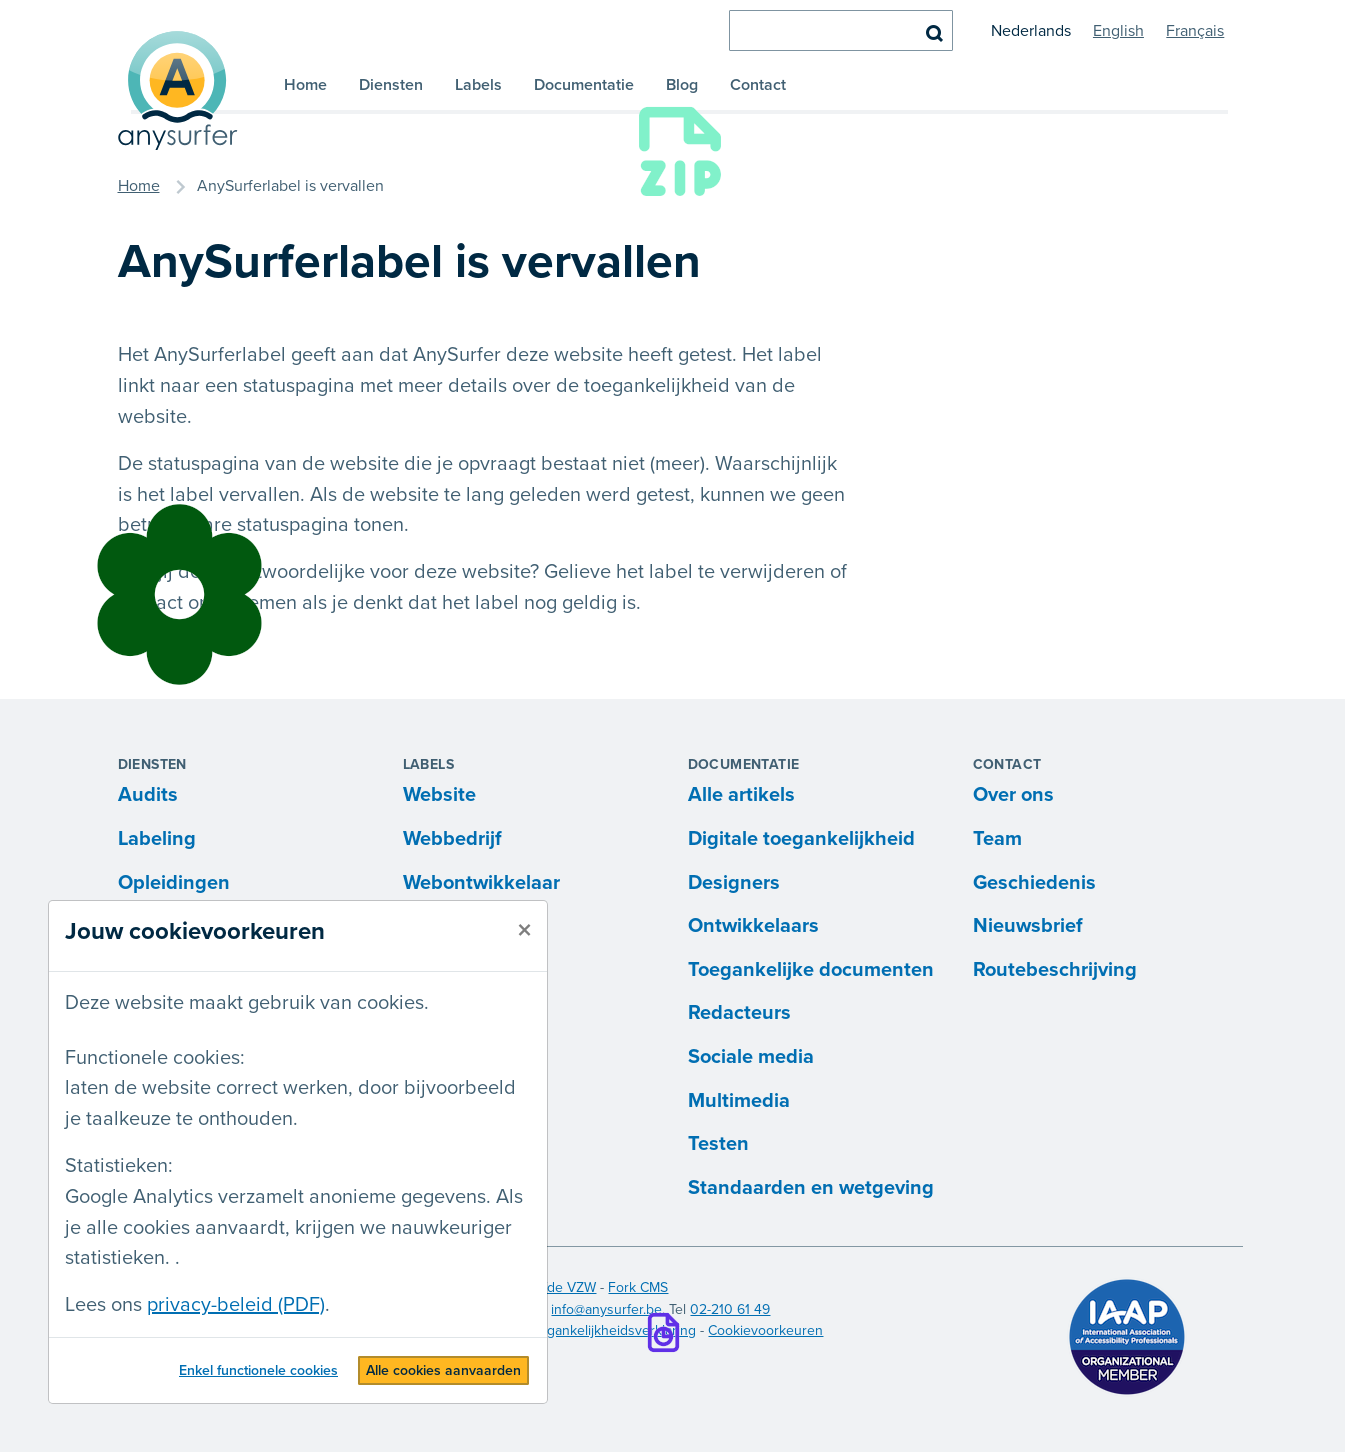  Describe the element at coordinates (663, 1332) in the screenshot. I see `view file with chart or analytics data` at that location.